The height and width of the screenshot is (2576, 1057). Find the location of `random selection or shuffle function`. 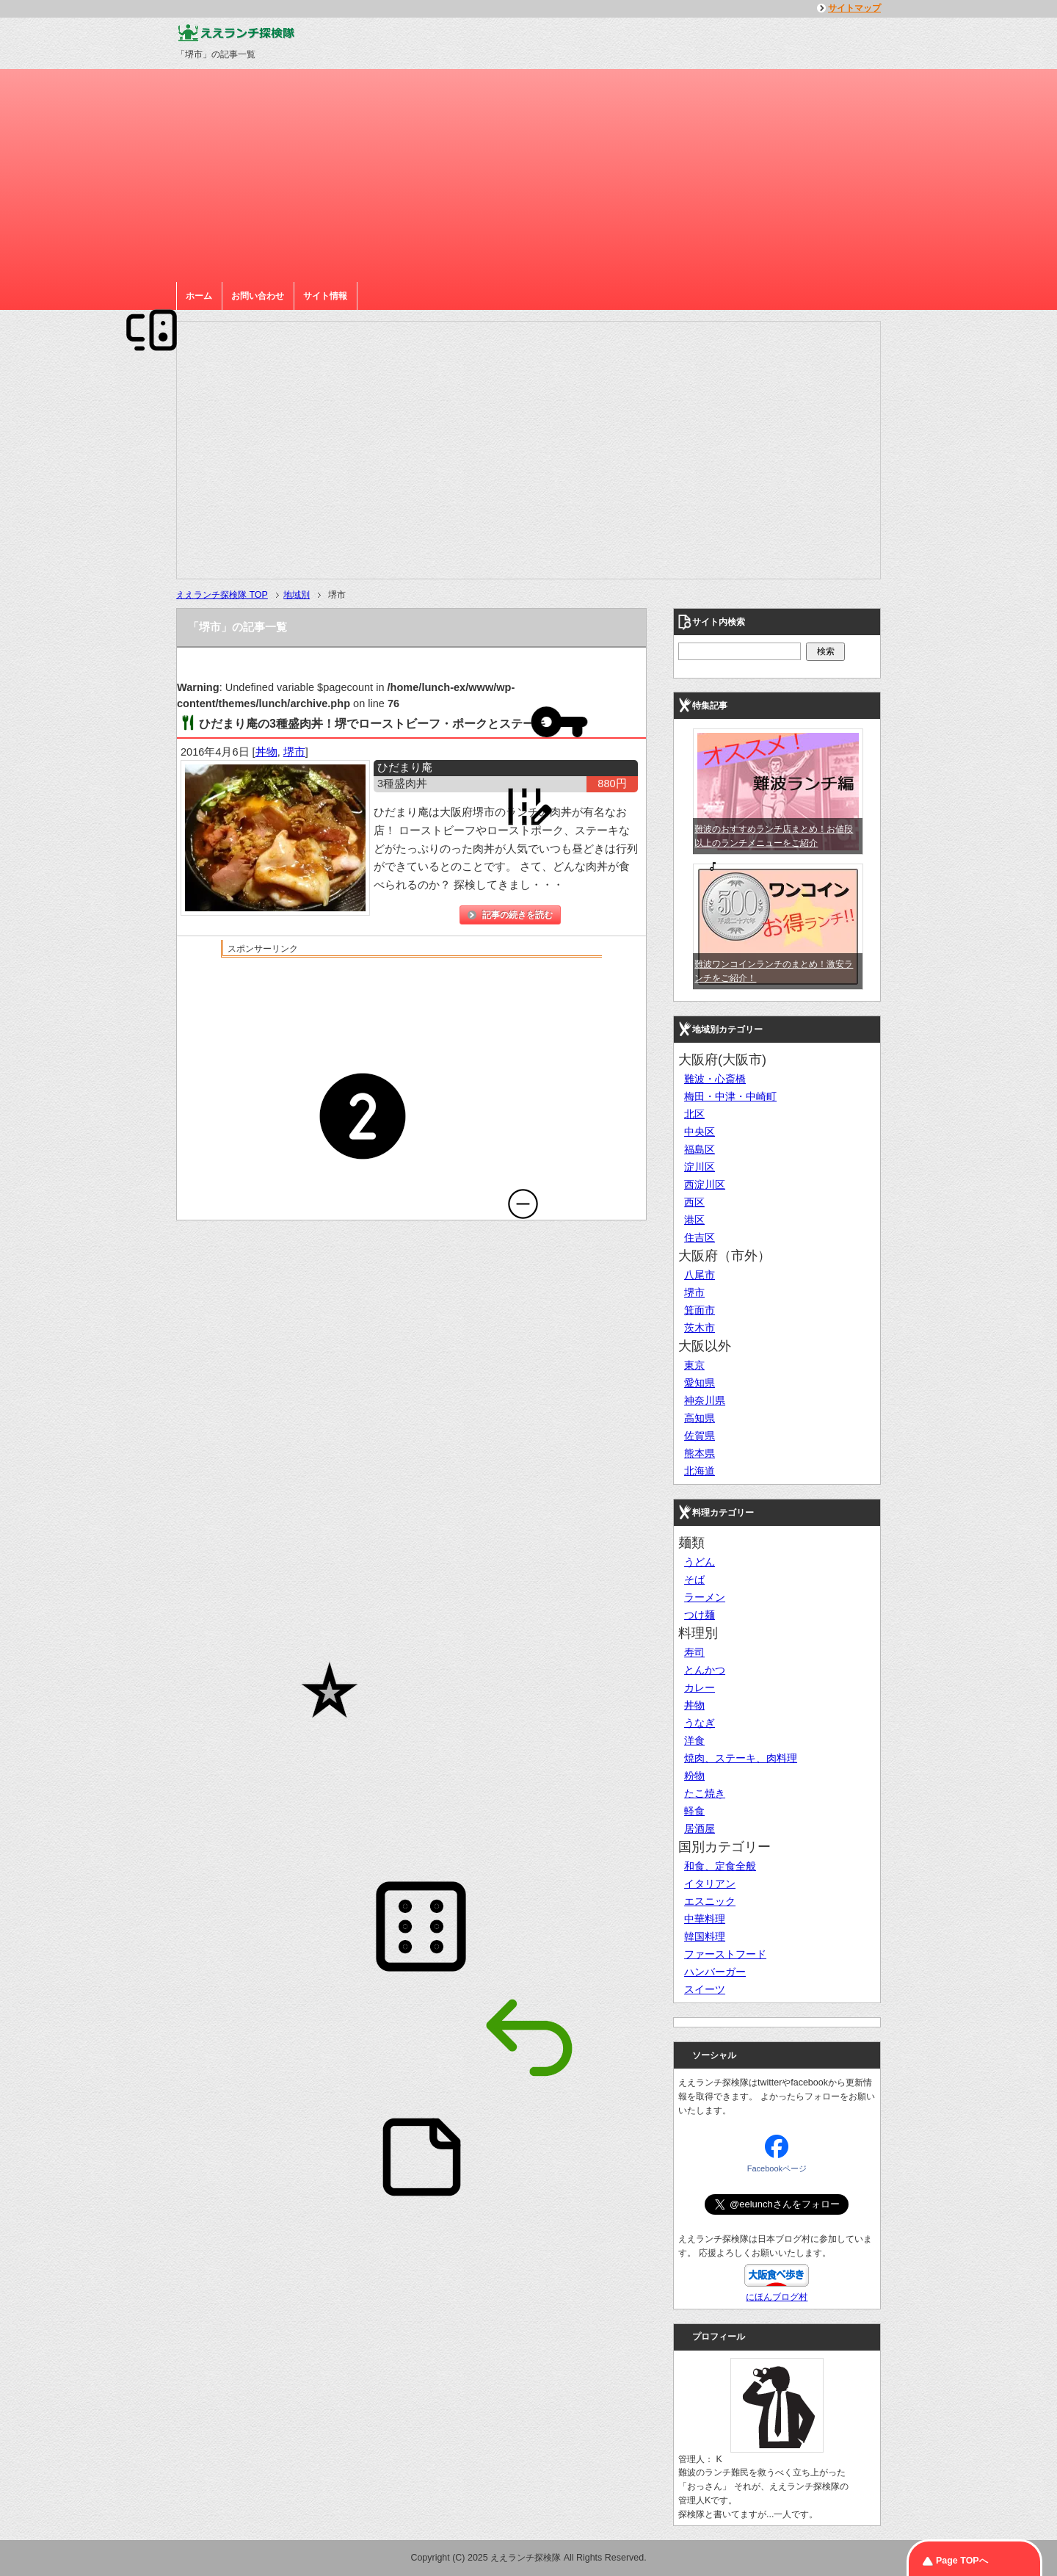

random selection or shuffle function is located at coordinates (421, 1926).